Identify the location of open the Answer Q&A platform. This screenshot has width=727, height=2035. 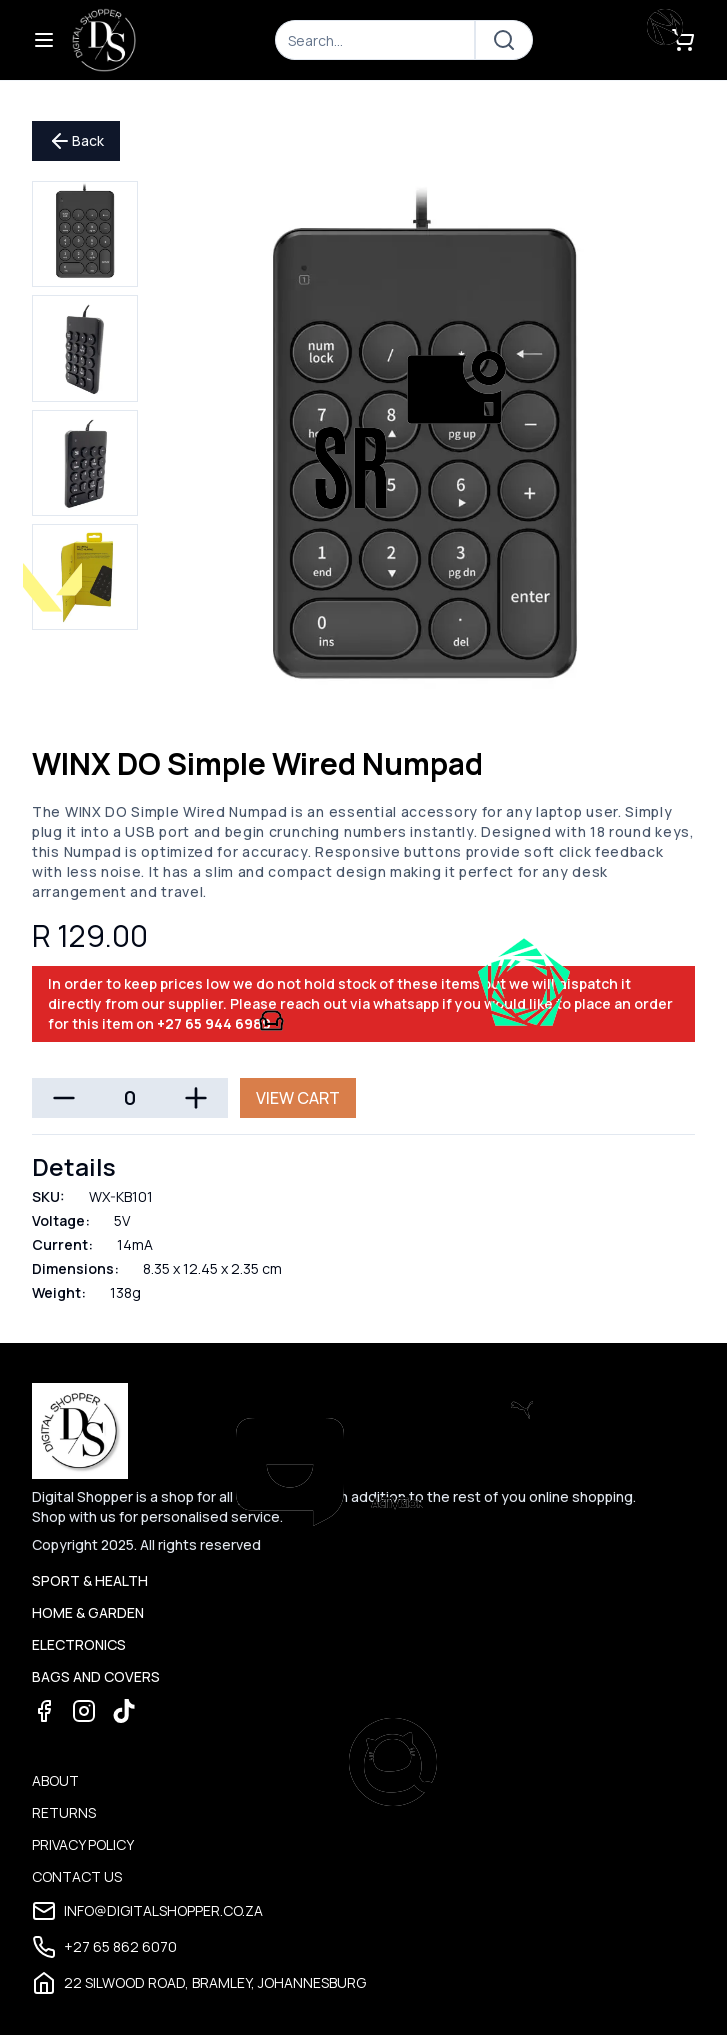
(290, 1472).